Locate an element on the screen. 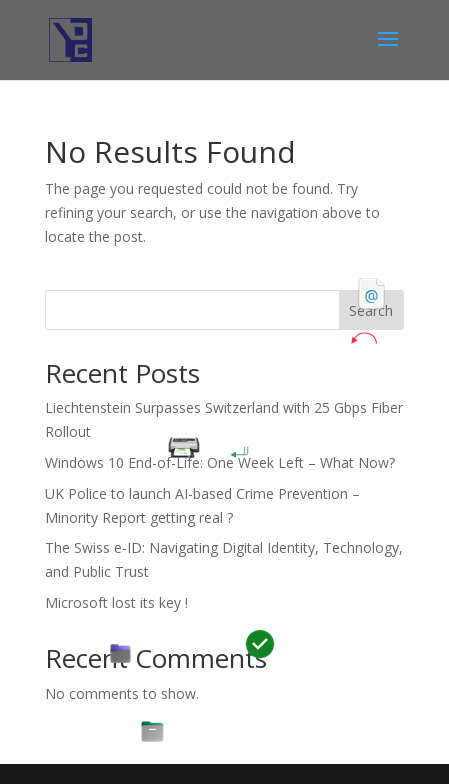 Image resolution: width=449 pixels, height=784 pixels. an open folder in the file system is located at coordinates (120, 653).